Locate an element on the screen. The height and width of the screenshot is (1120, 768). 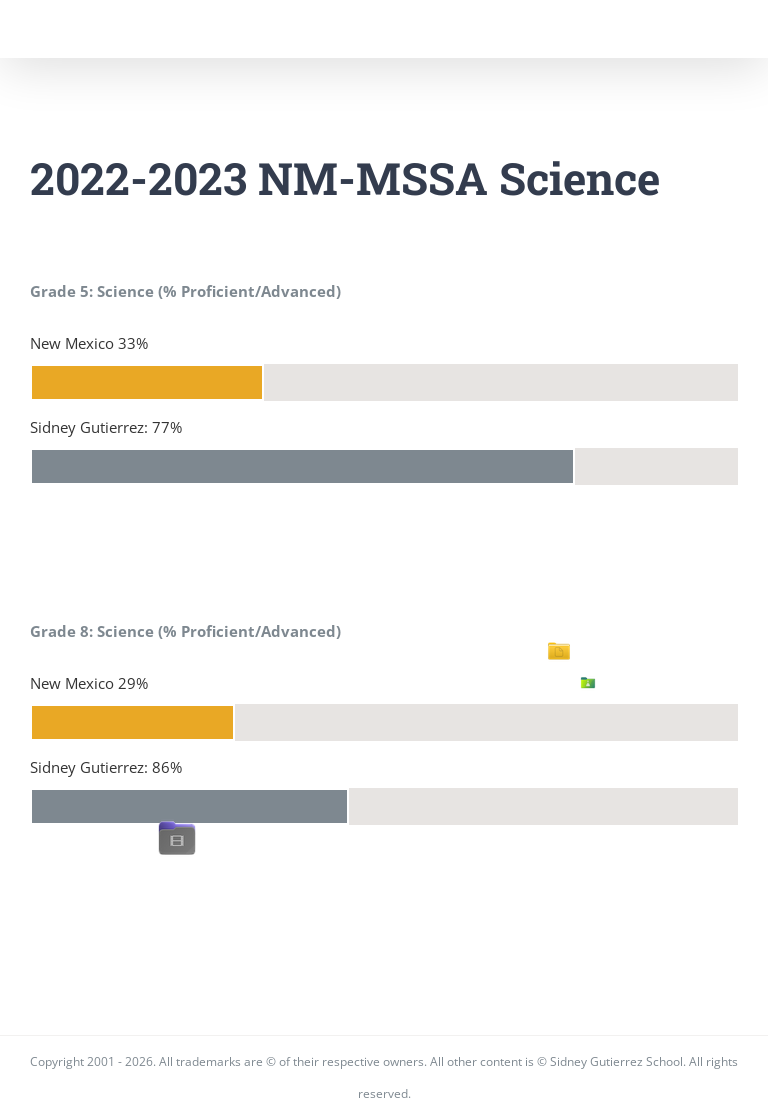
folder for science or chemistry-related files is located at coordinates (588, 683).